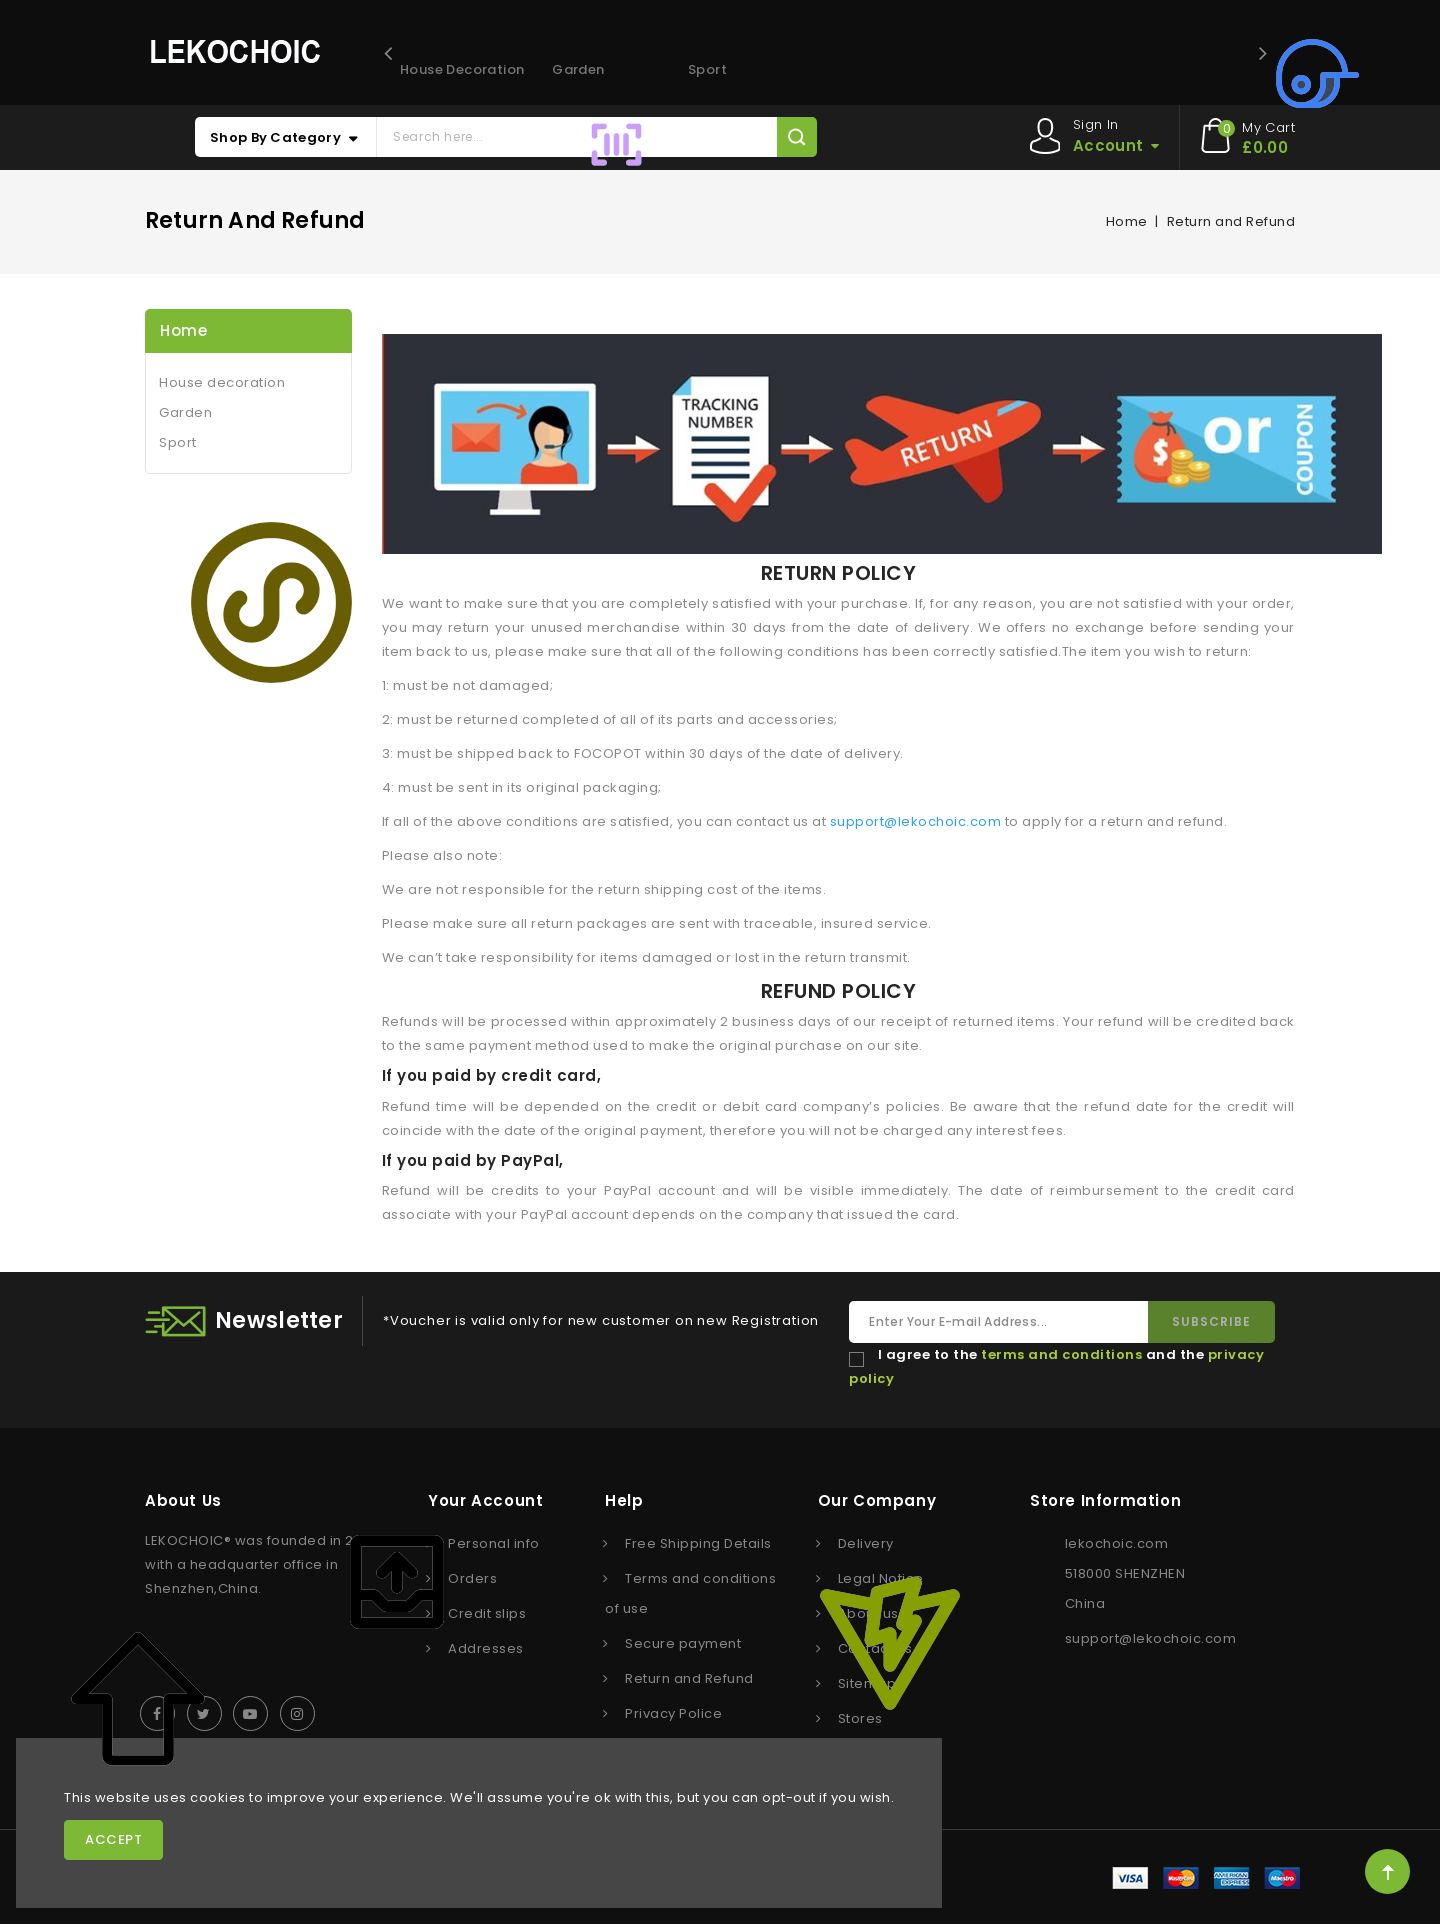 The height and width of the screenshot is (1924, 1440). I want to click on upload file to inbox or tray, so click(397, 1582).